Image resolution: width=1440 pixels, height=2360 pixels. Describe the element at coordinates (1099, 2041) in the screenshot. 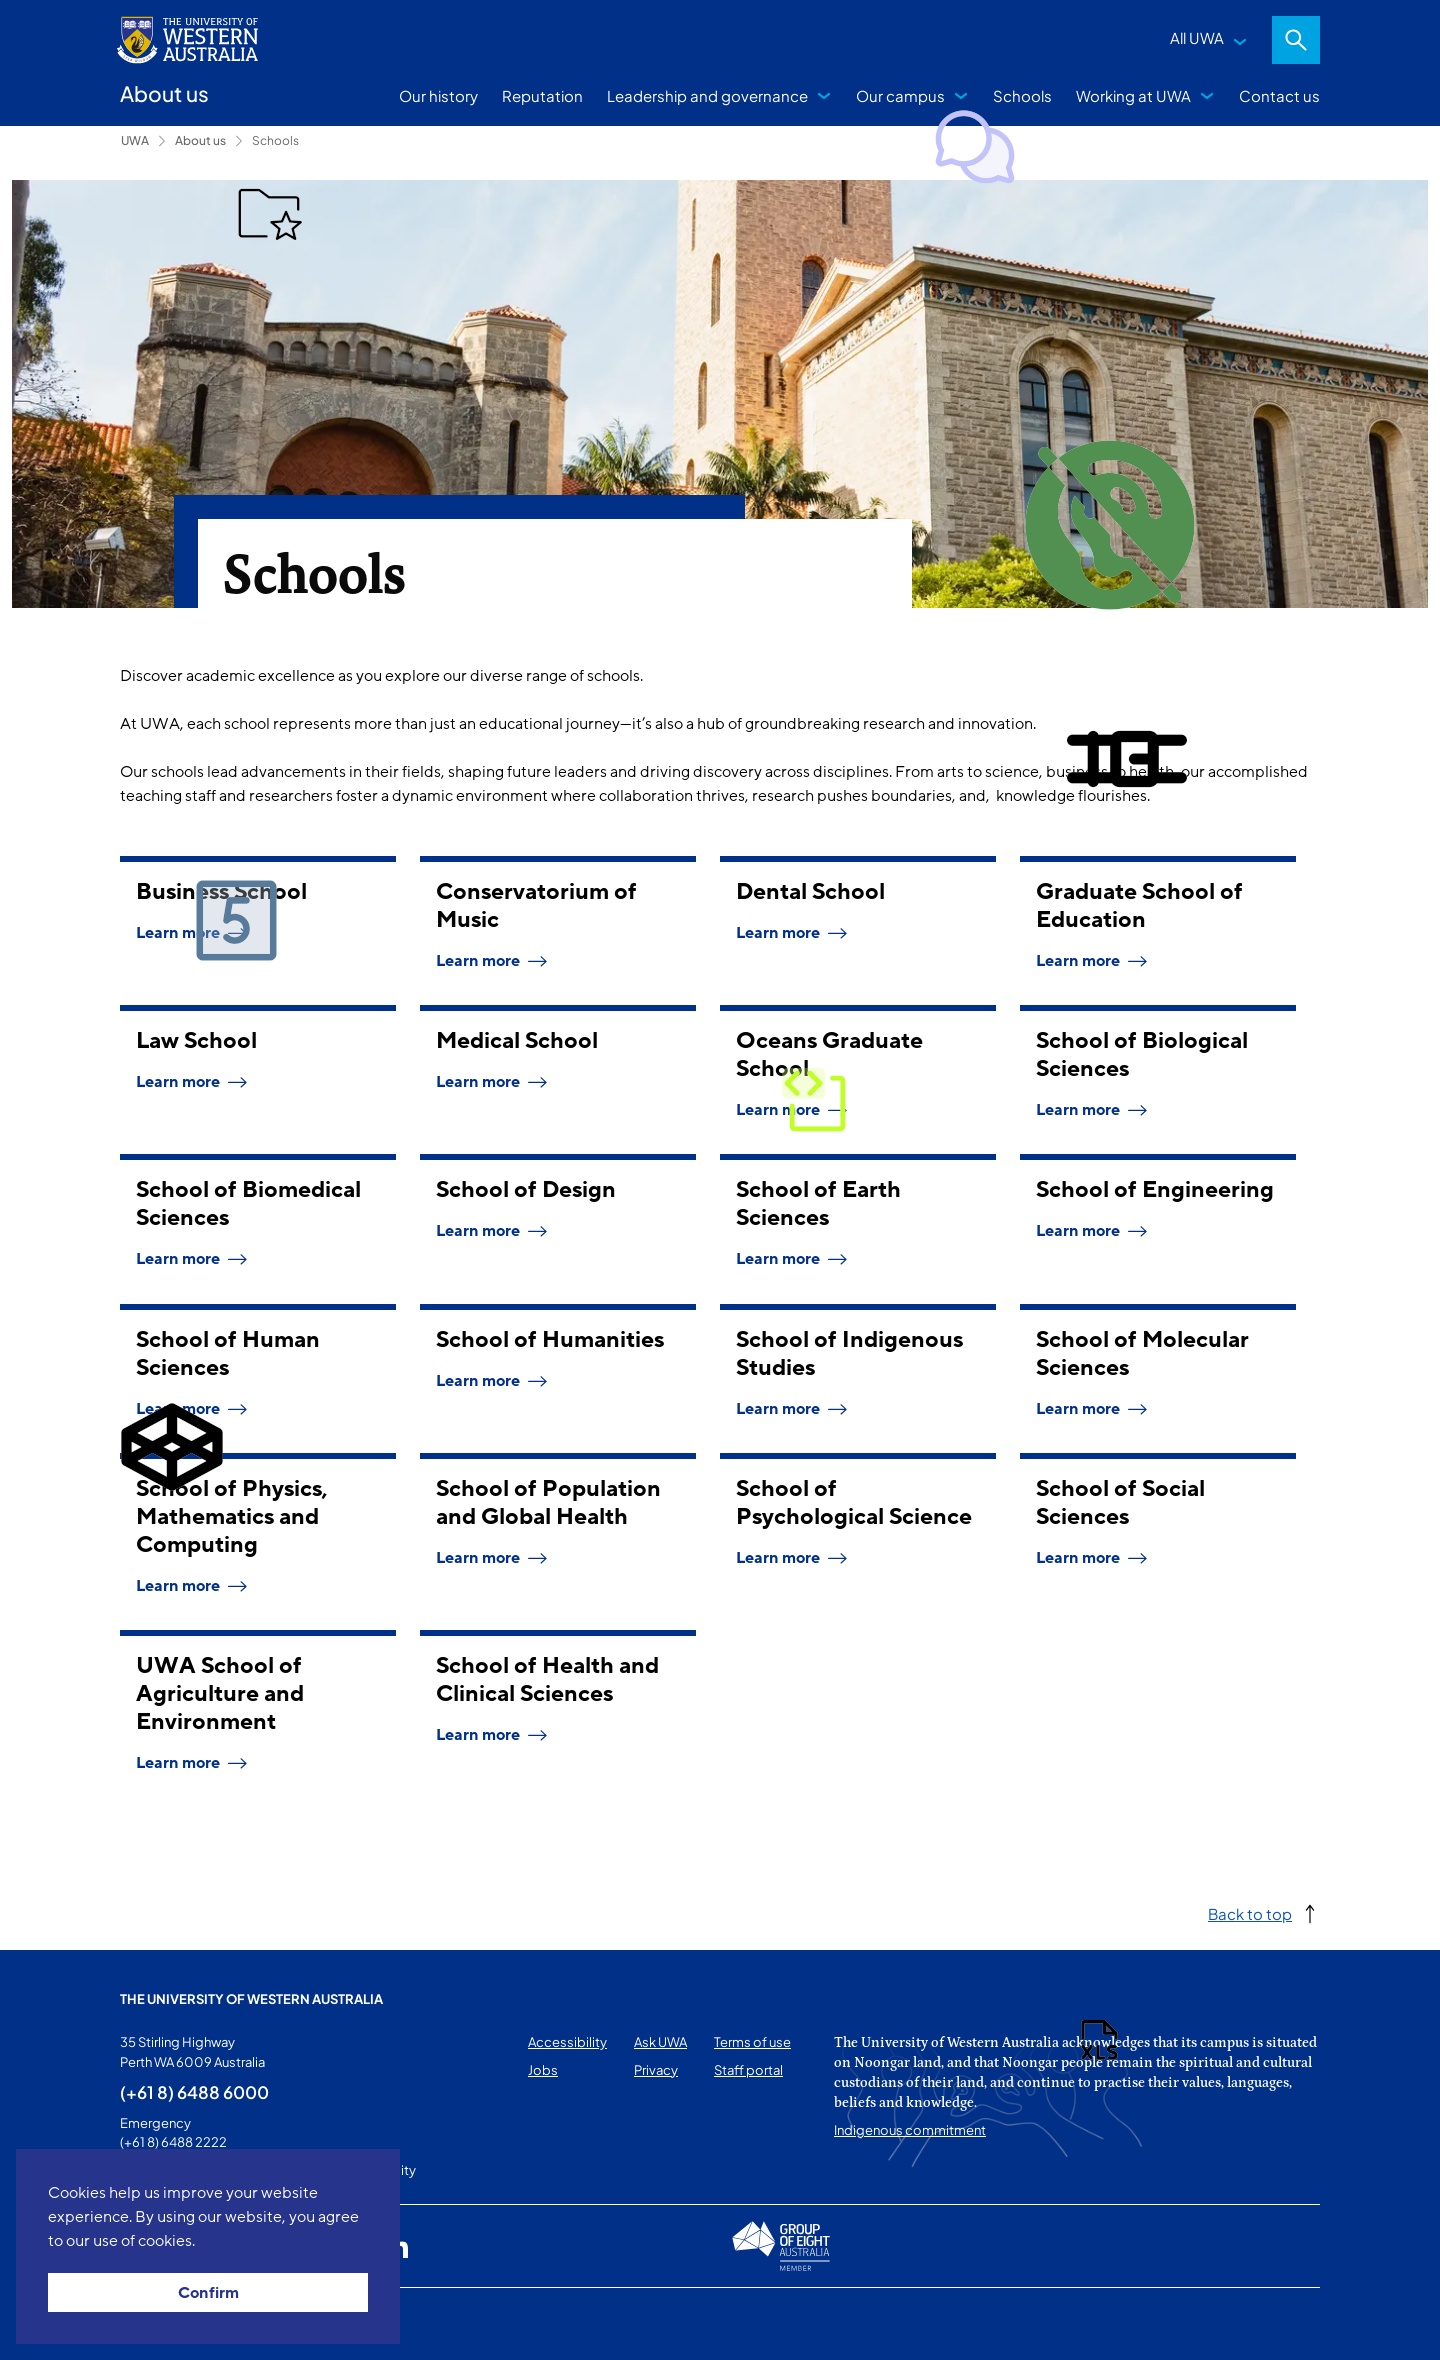

I see `open or view an excel spreadsheet file` at that location.